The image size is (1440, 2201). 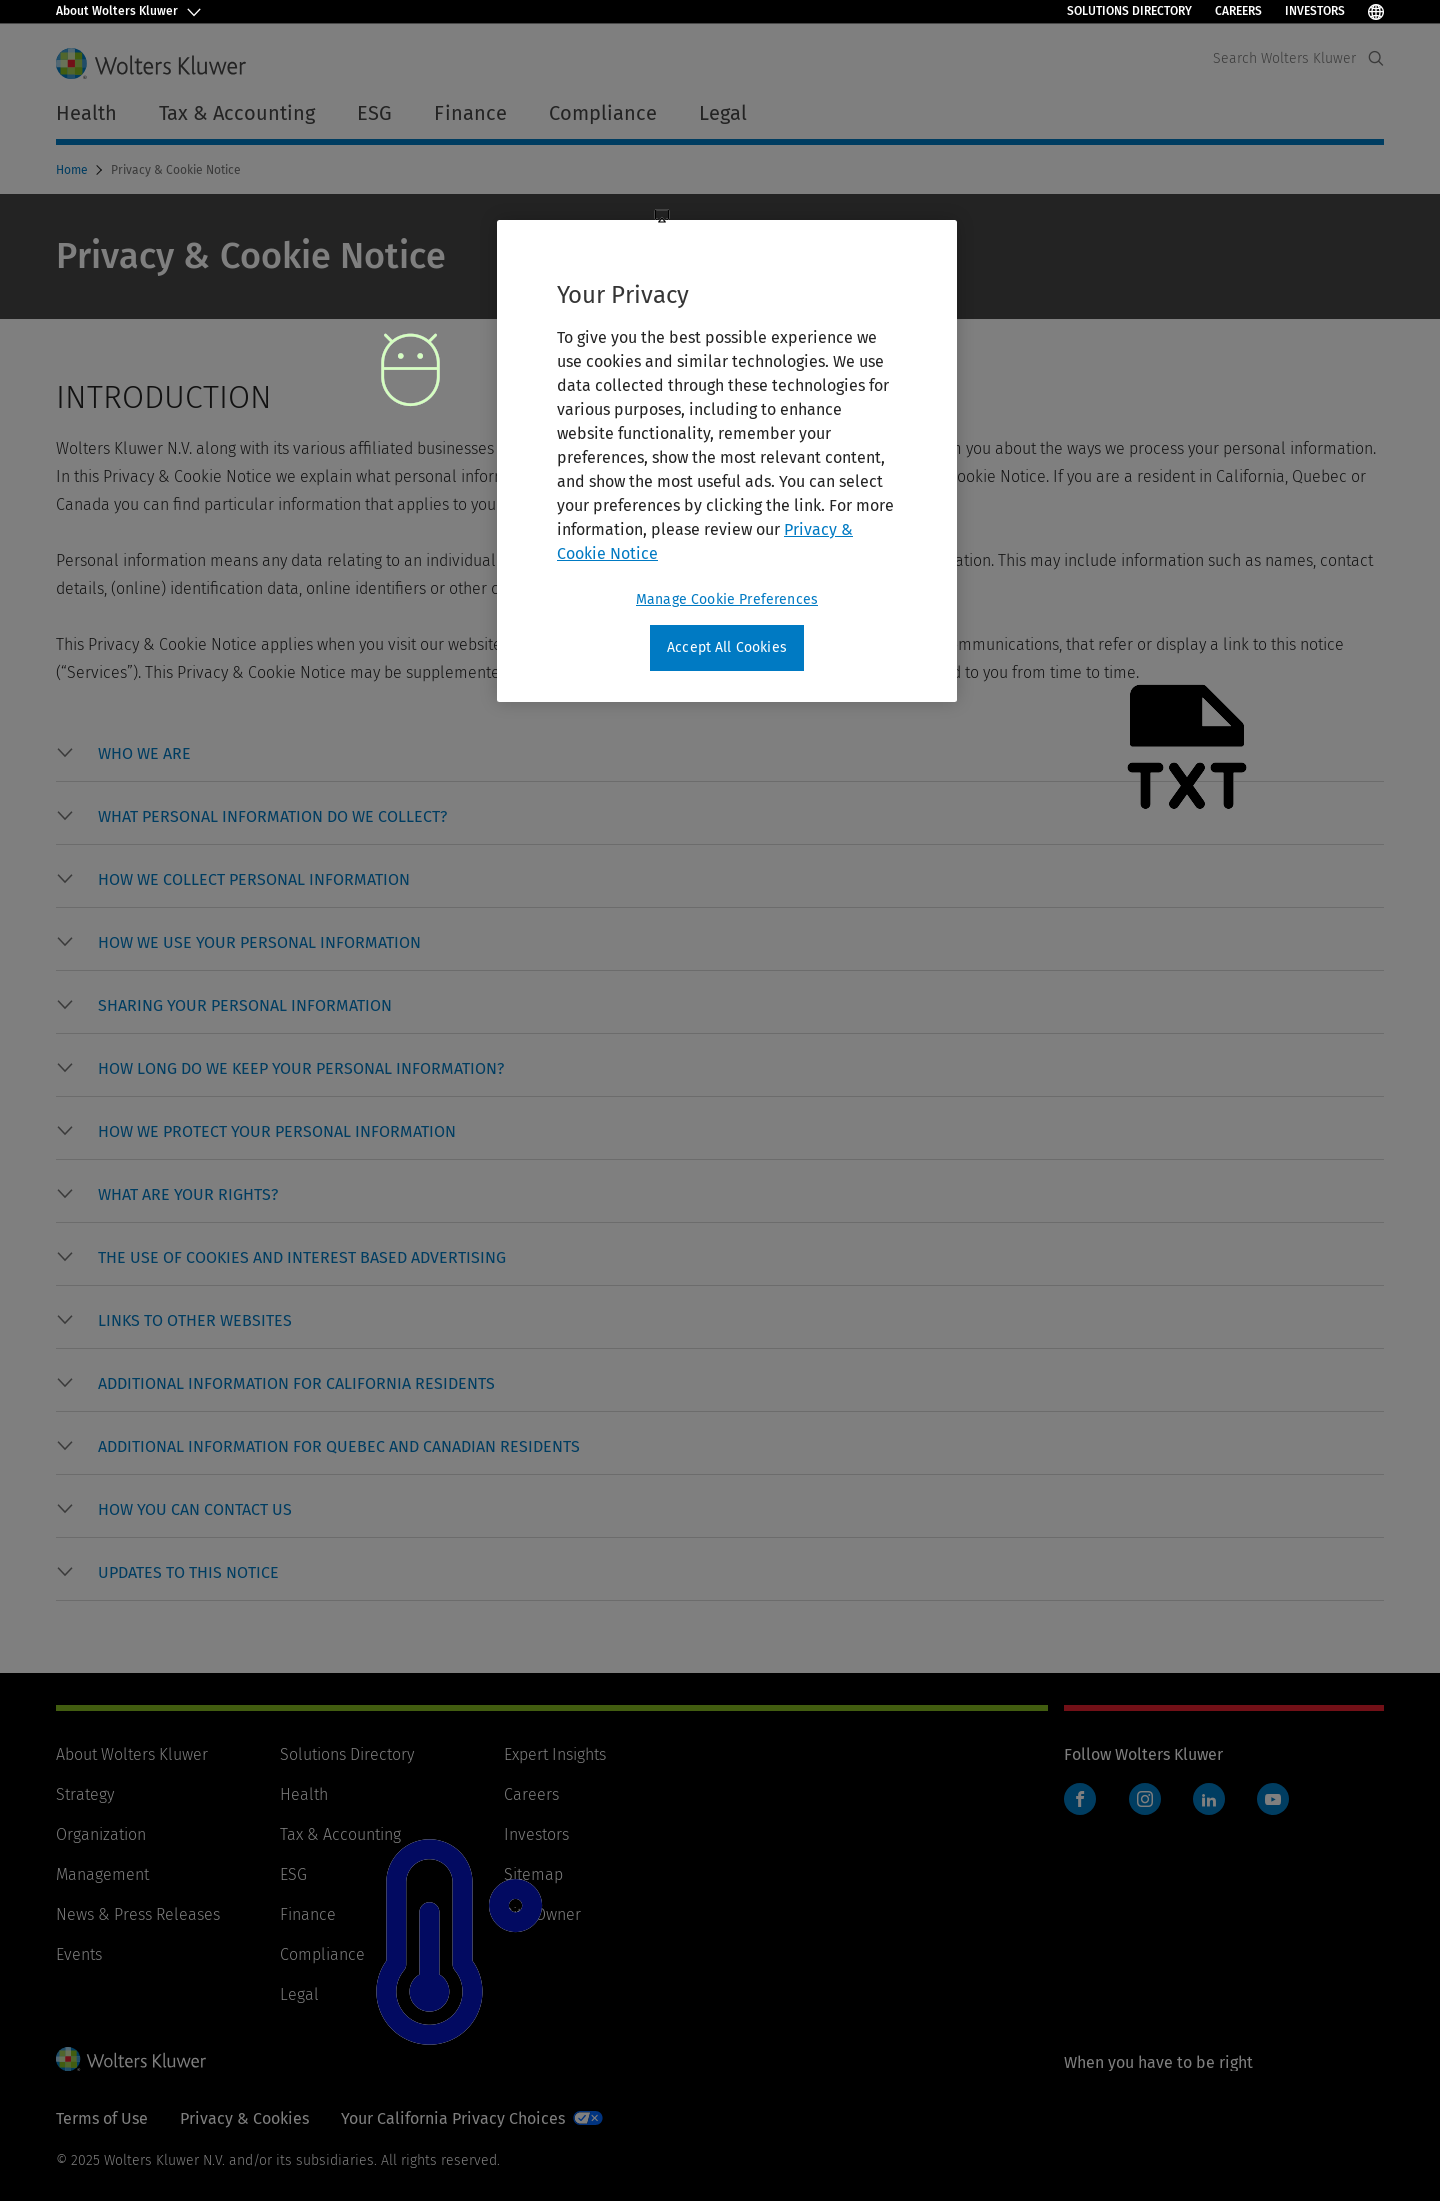 I want to click on view current temperature, so click(x=446, y=1942).